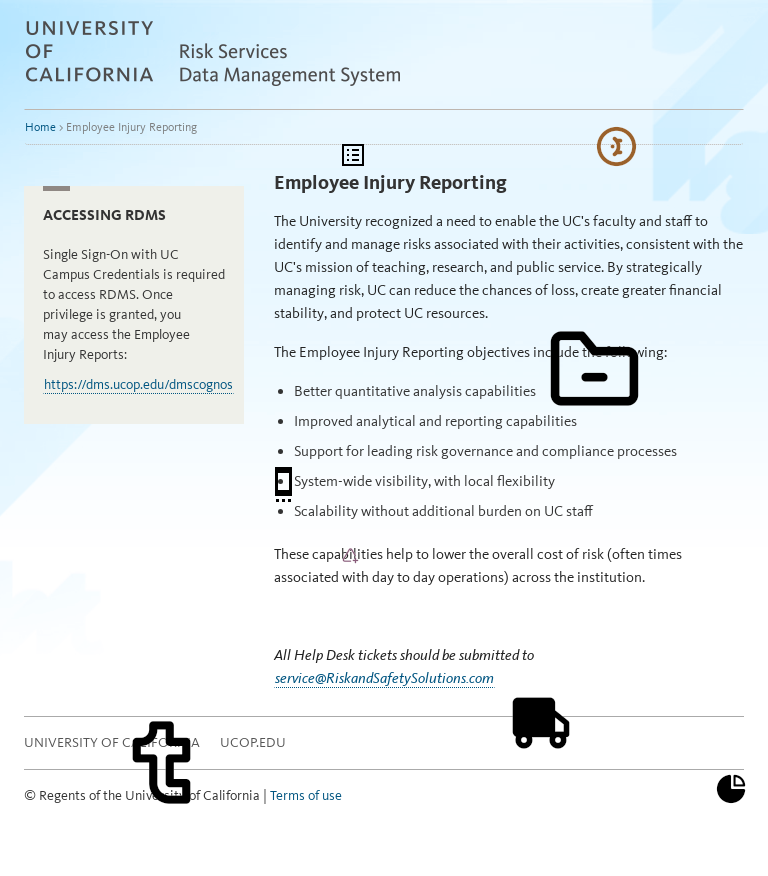 The height and width of the screenshot is (876, 768). Describe the element at coordinates (594, 368) in the screenshot. I see `remove a folder` at that location.